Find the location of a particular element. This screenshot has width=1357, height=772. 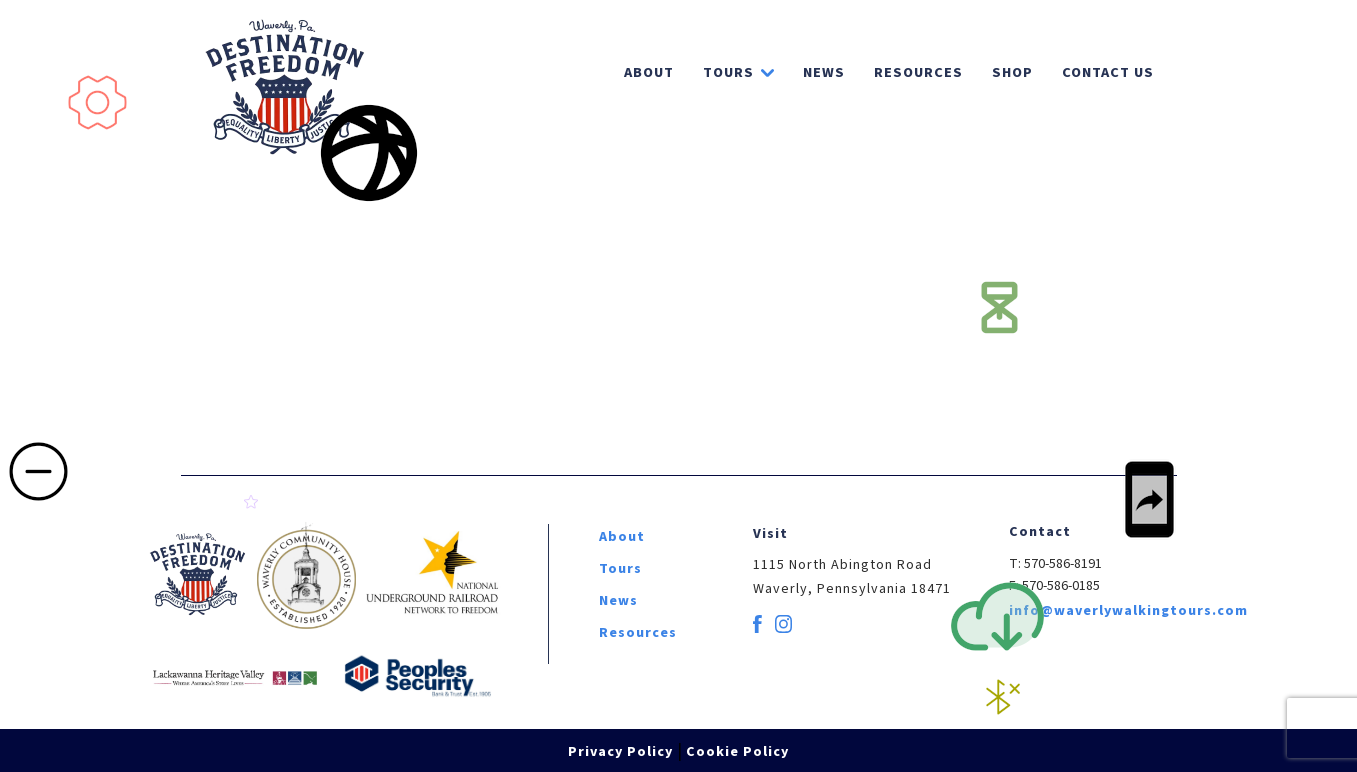

remove an item from a list or cart is located at coordinates (38, 471).